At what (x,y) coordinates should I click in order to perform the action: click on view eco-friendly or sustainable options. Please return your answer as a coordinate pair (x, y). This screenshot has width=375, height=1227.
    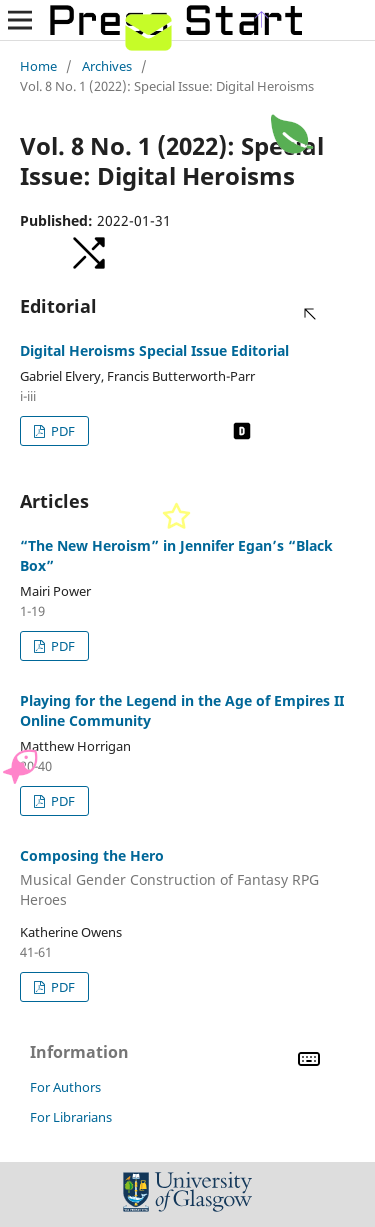
    Looking at the image, I should click on (292, 134).